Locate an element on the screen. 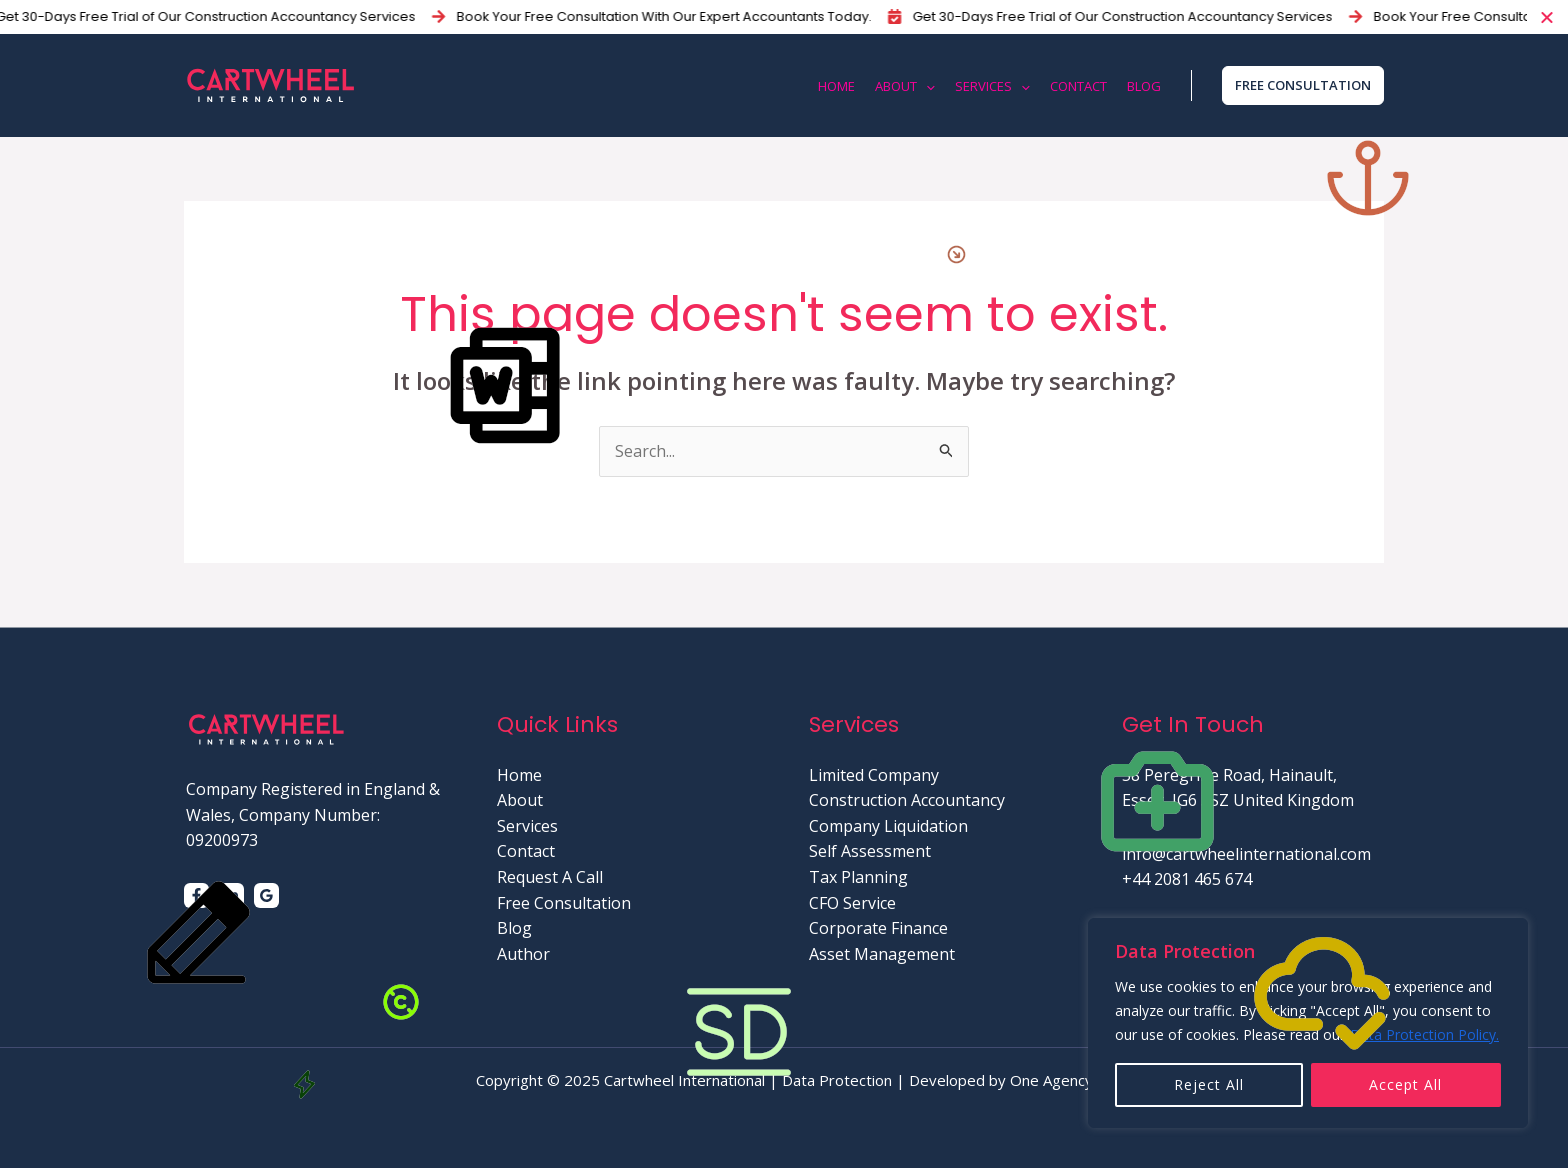 The width and height of the screenshot is (1568, 1168). navigate to the next item or section is located at coordinates (956, 254).